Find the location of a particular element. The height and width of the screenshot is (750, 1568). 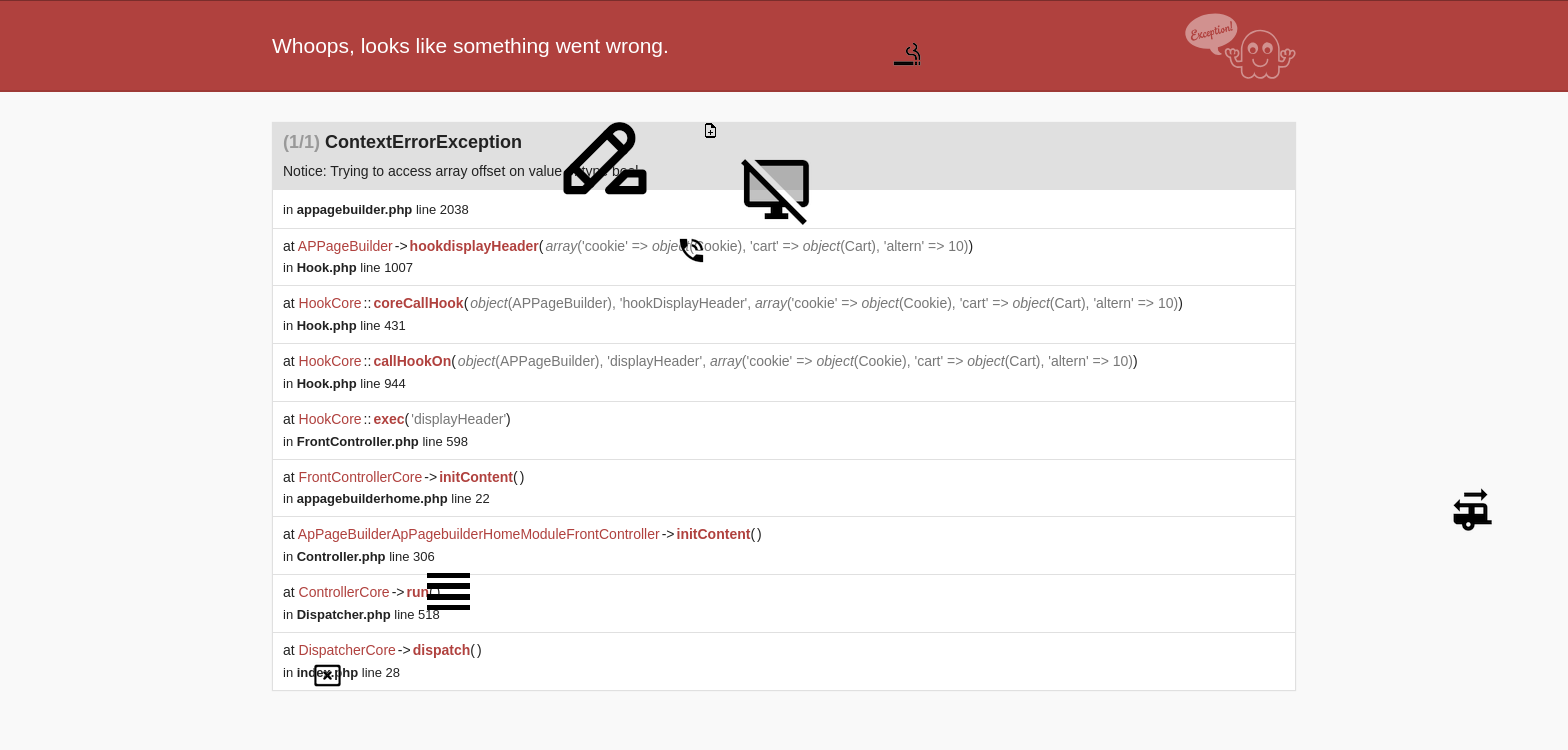

create a new note or document is located at coordinates (710, 130).